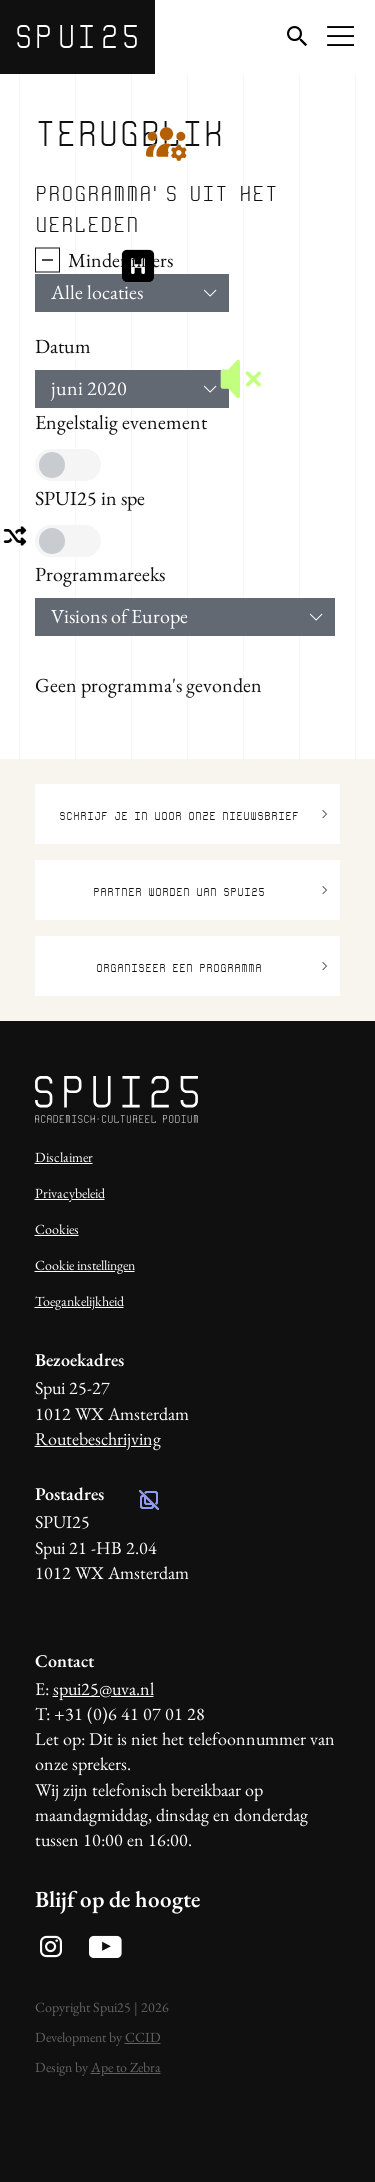 Image resolution: width=375 pixels, height=2182 pixels. I want to click on disable layer view, so click(149, 1500).